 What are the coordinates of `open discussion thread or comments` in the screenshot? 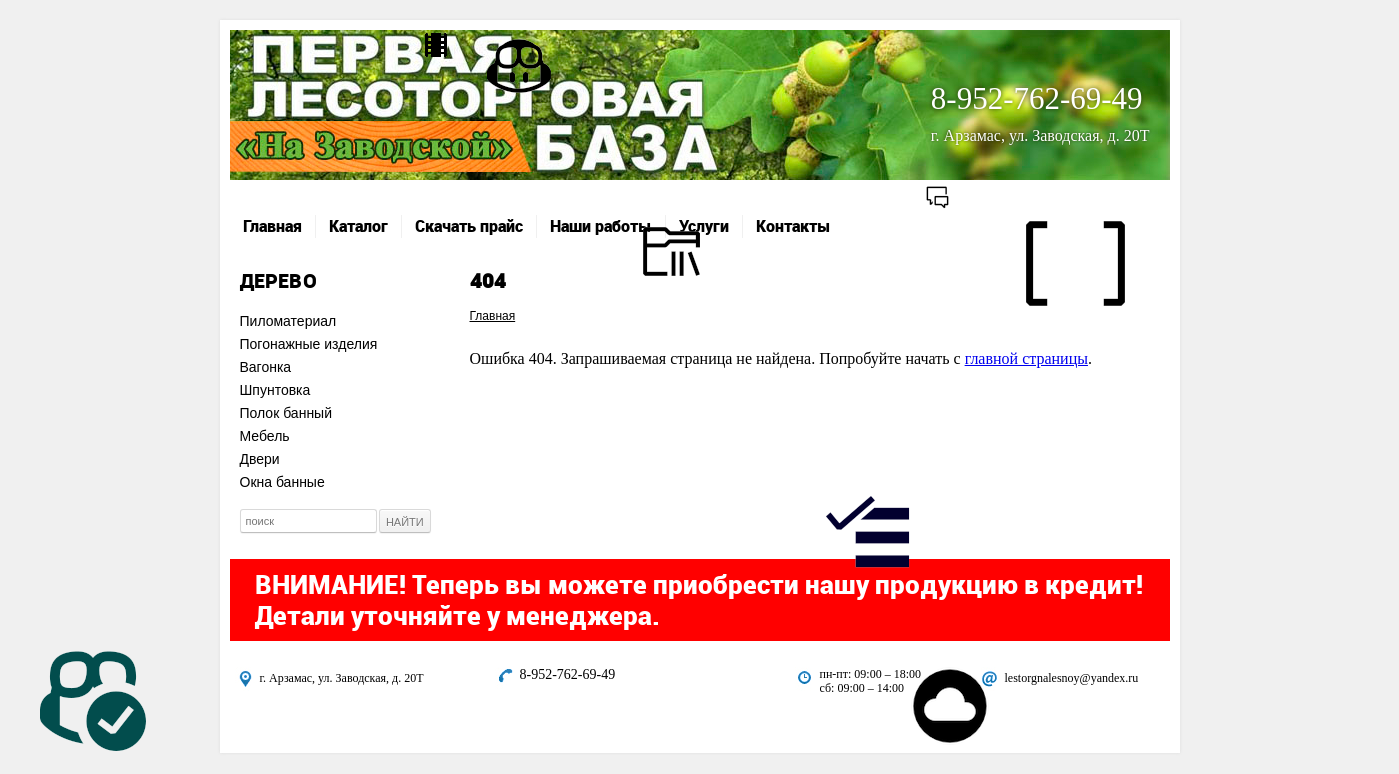 It's located at (937, 197).